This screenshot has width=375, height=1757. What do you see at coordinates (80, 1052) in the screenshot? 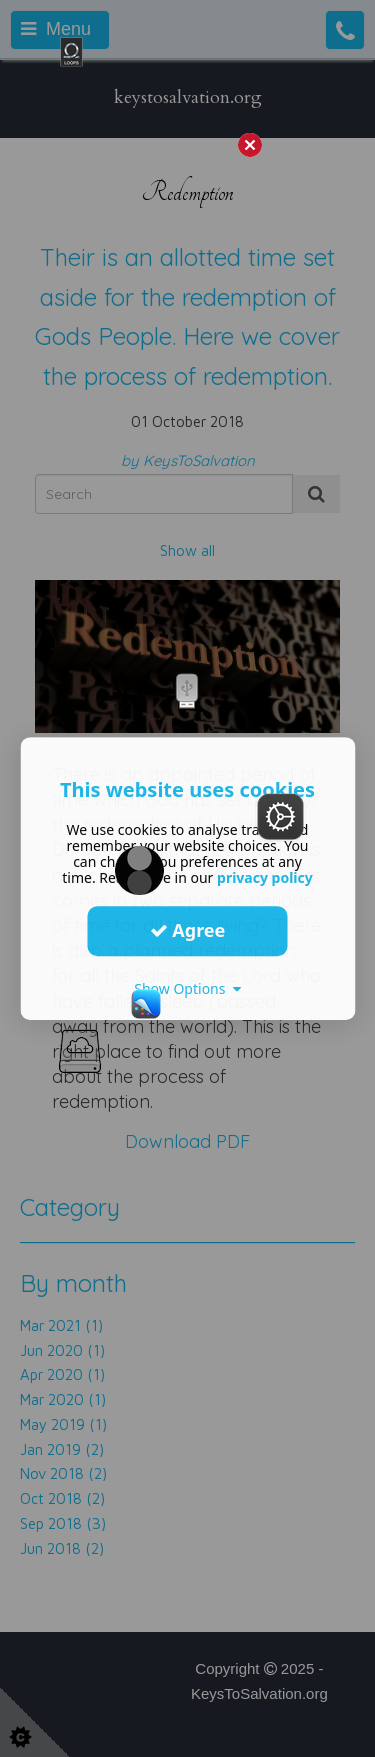
I see `access iCloud drive storage` at bounding box center [80, 1052].